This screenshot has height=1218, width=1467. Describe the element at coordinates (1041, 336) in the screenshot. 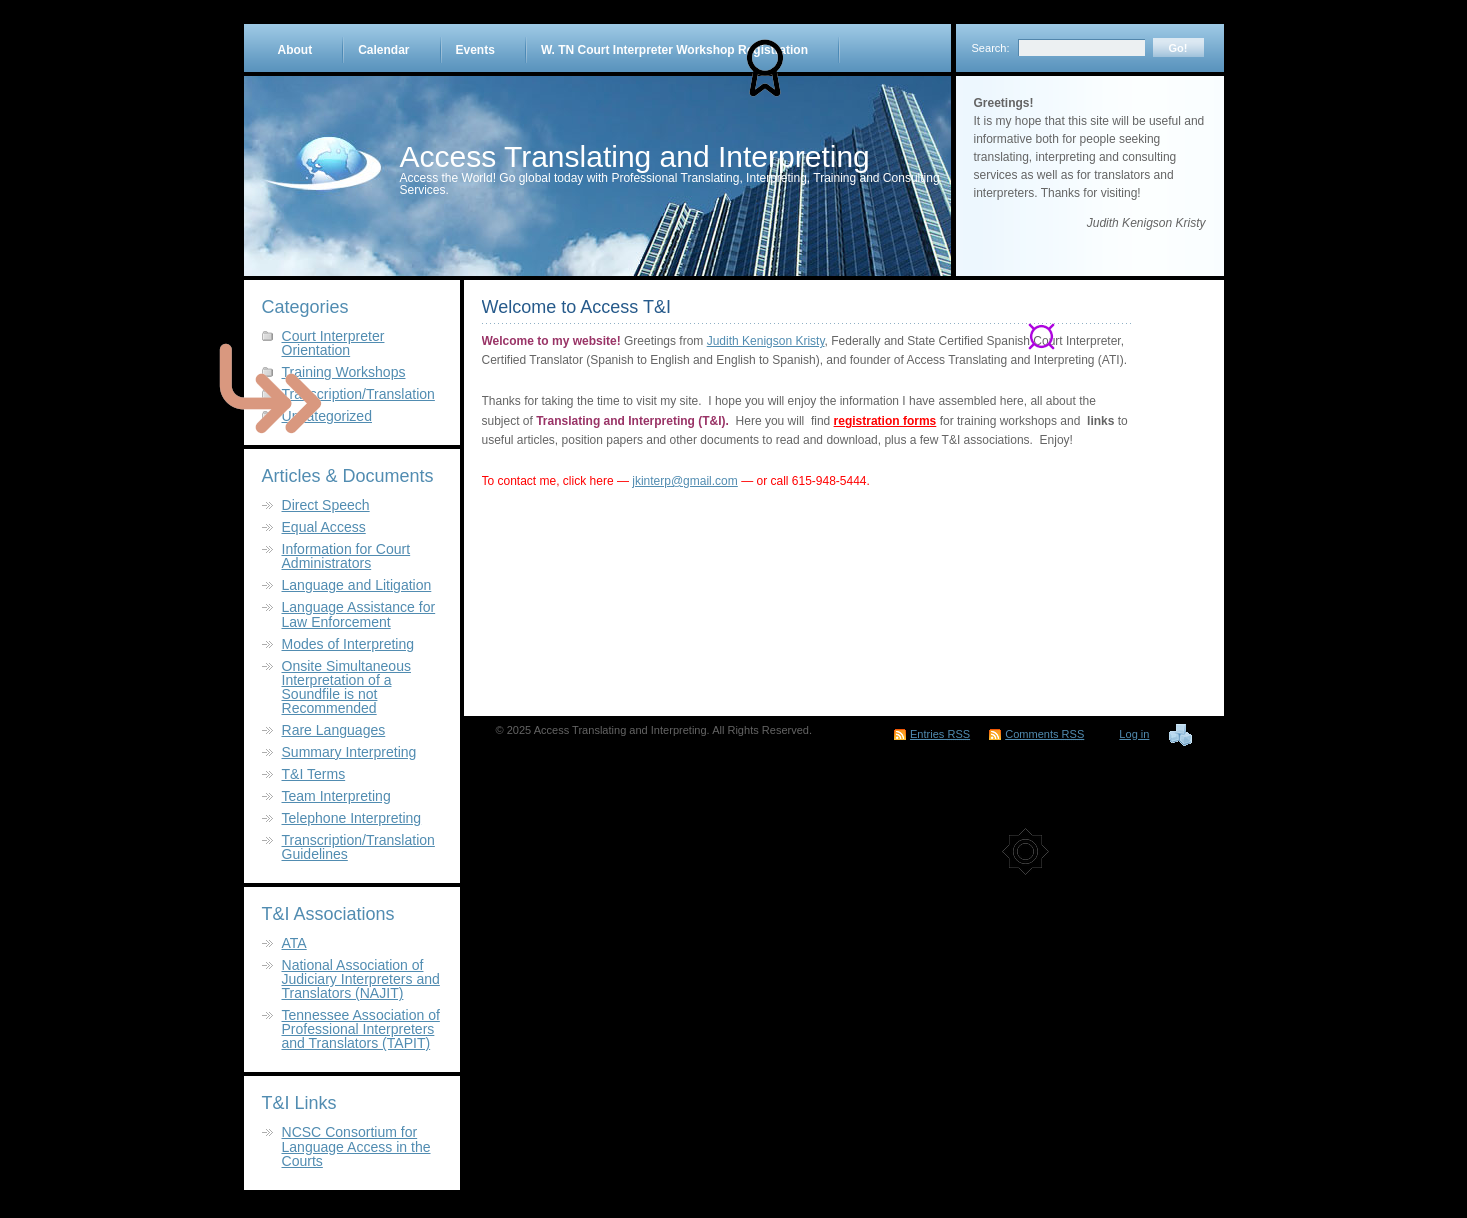

I see `select or change currency type` at that location.